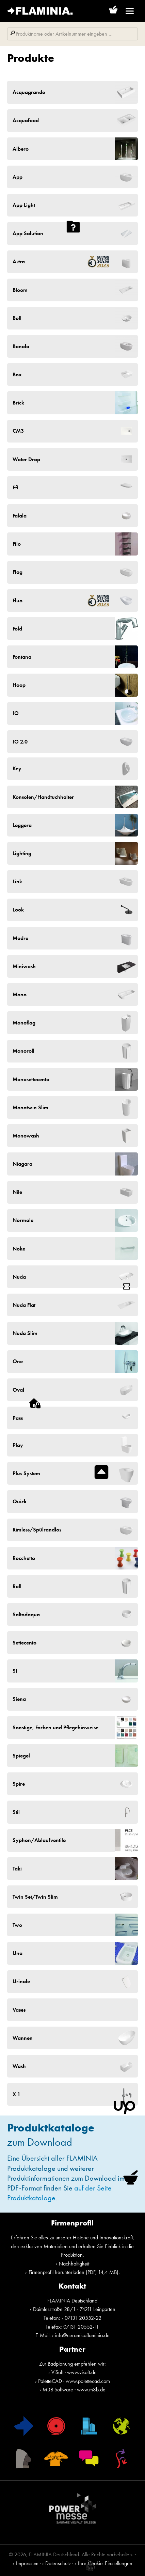 Image resolution: width=145 pixels, height=2576 pixels. I want to click on expand content upward, so click(101, 1472).